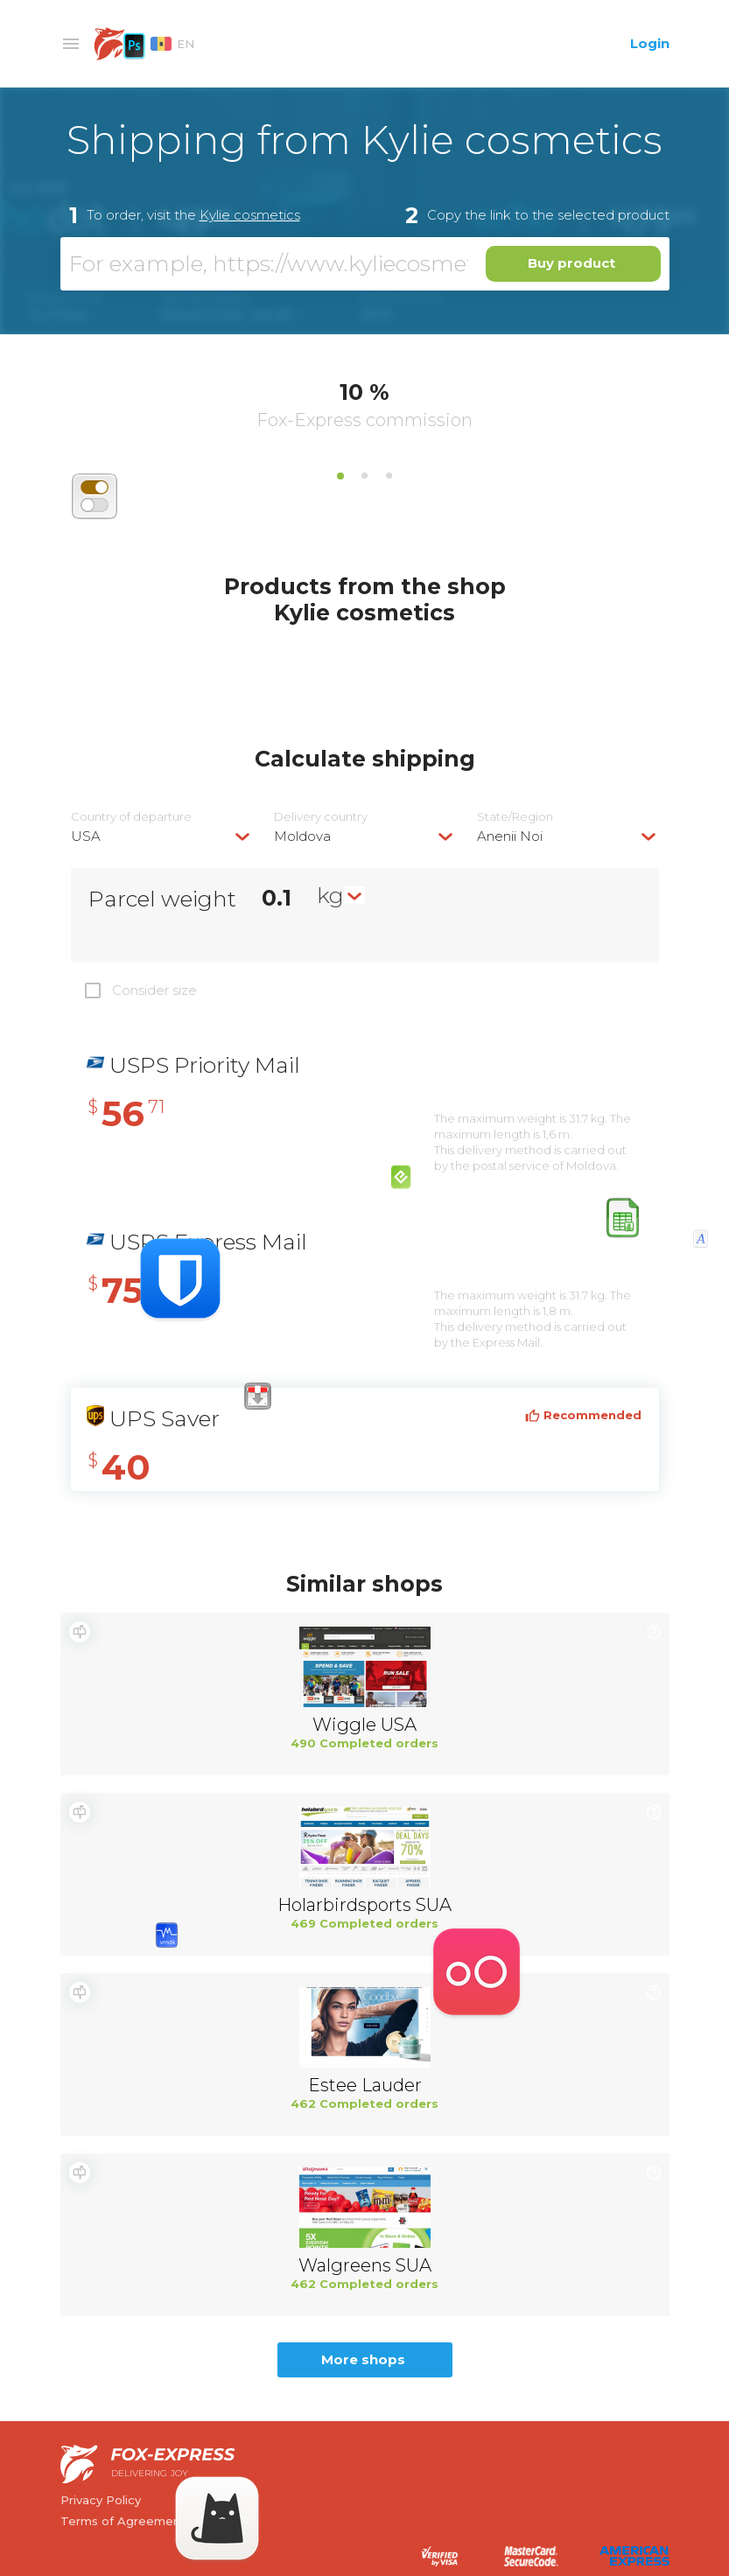  I want to click on adobe photoshop file type indicator, so click(134, 46).